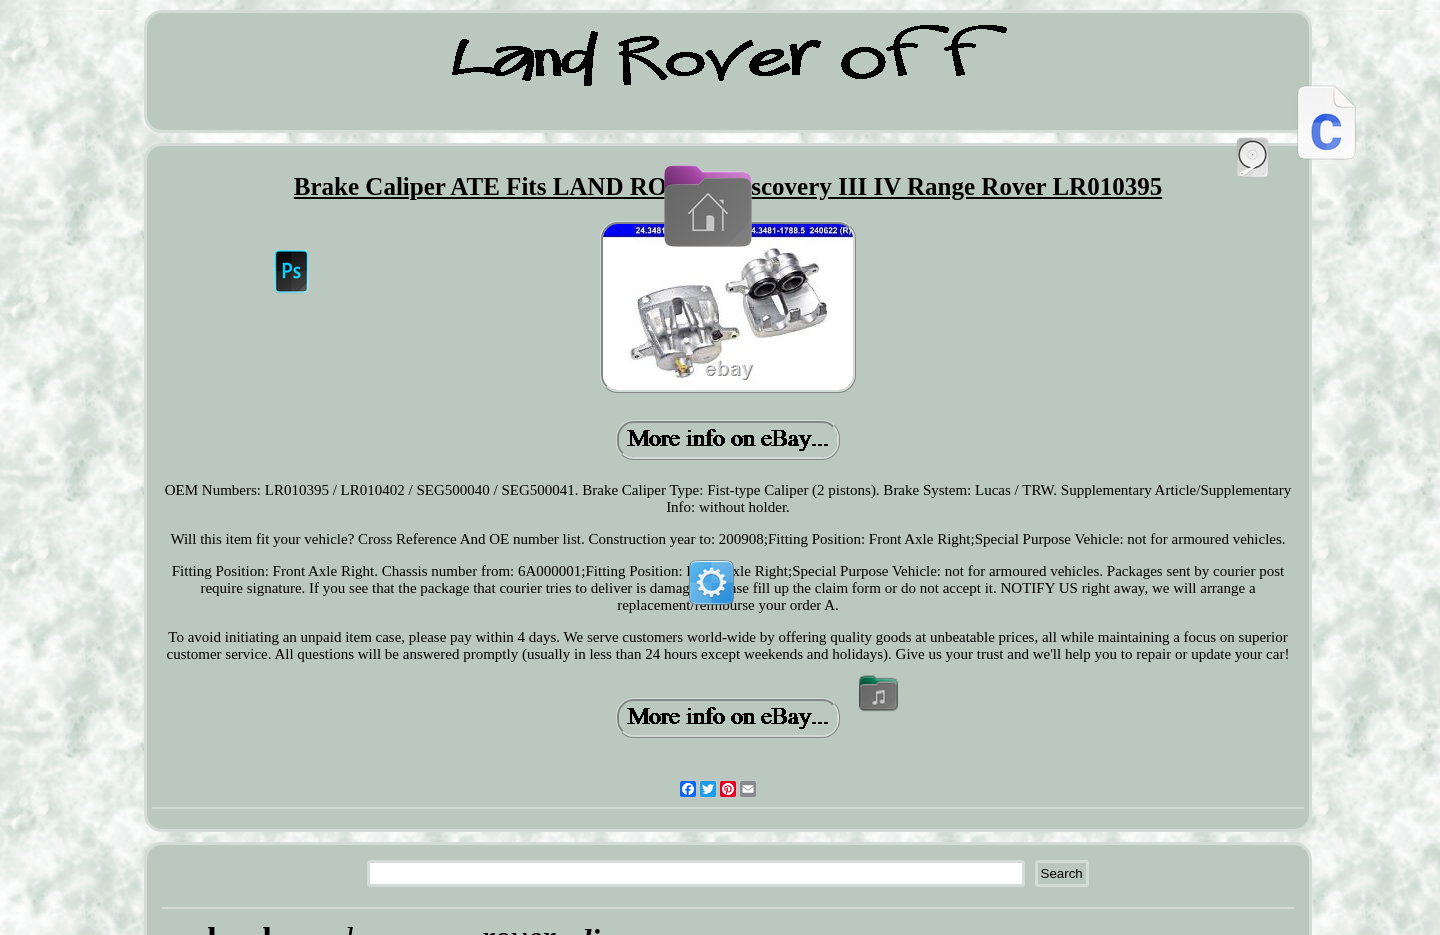  I want to click on open your music folder, so click(878, 692).